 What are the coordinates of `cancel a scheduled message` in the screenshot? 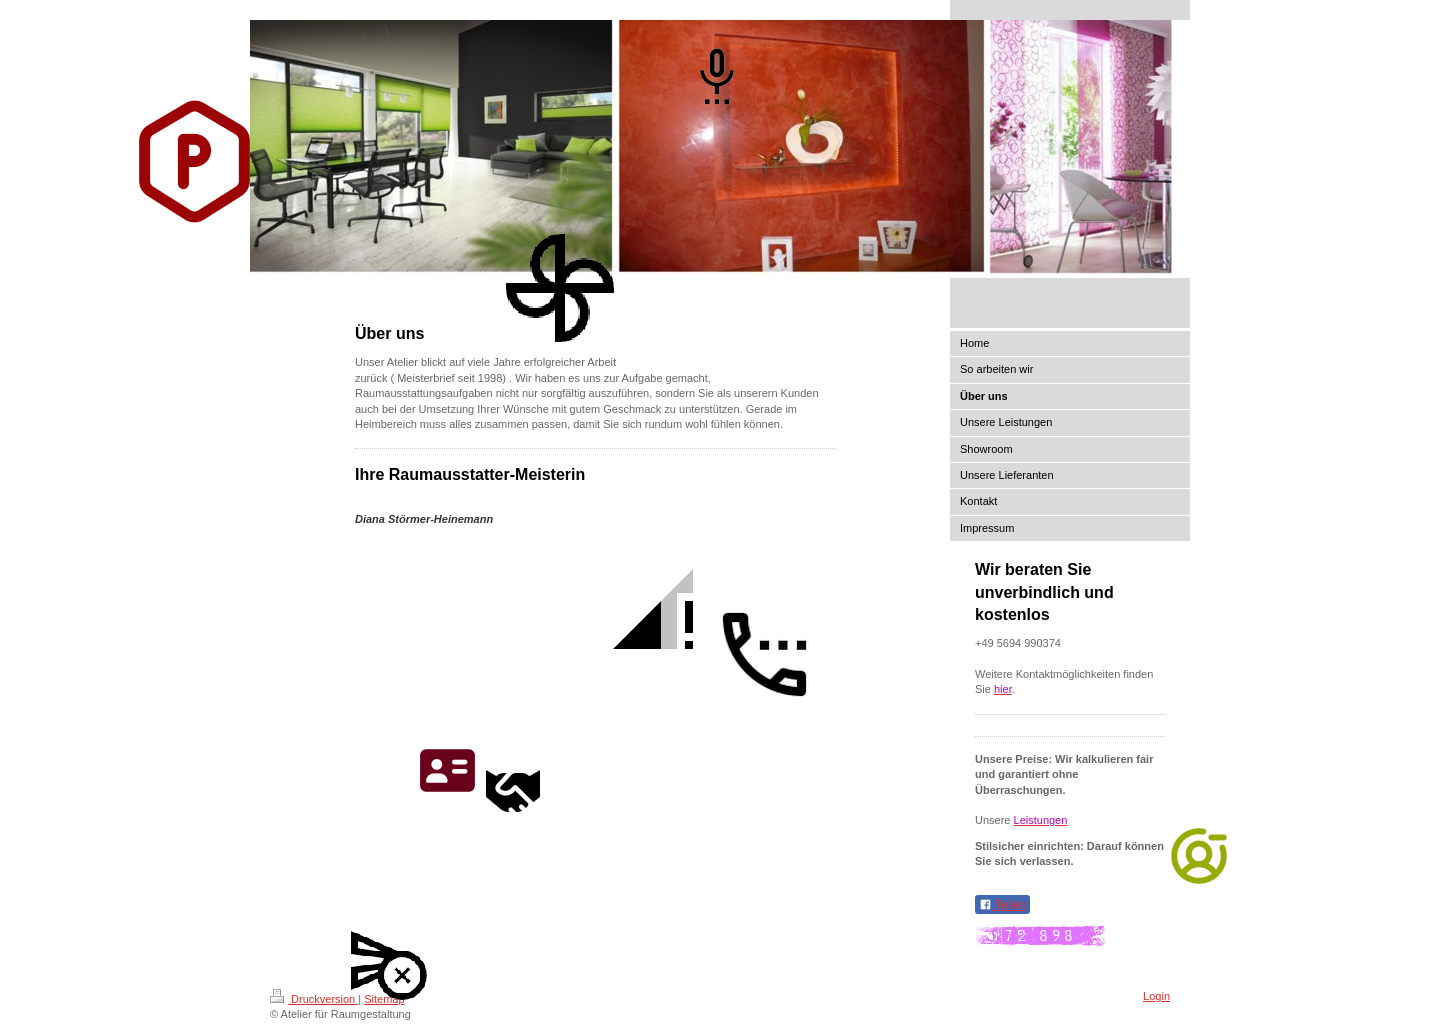 It's located at (387, 960).